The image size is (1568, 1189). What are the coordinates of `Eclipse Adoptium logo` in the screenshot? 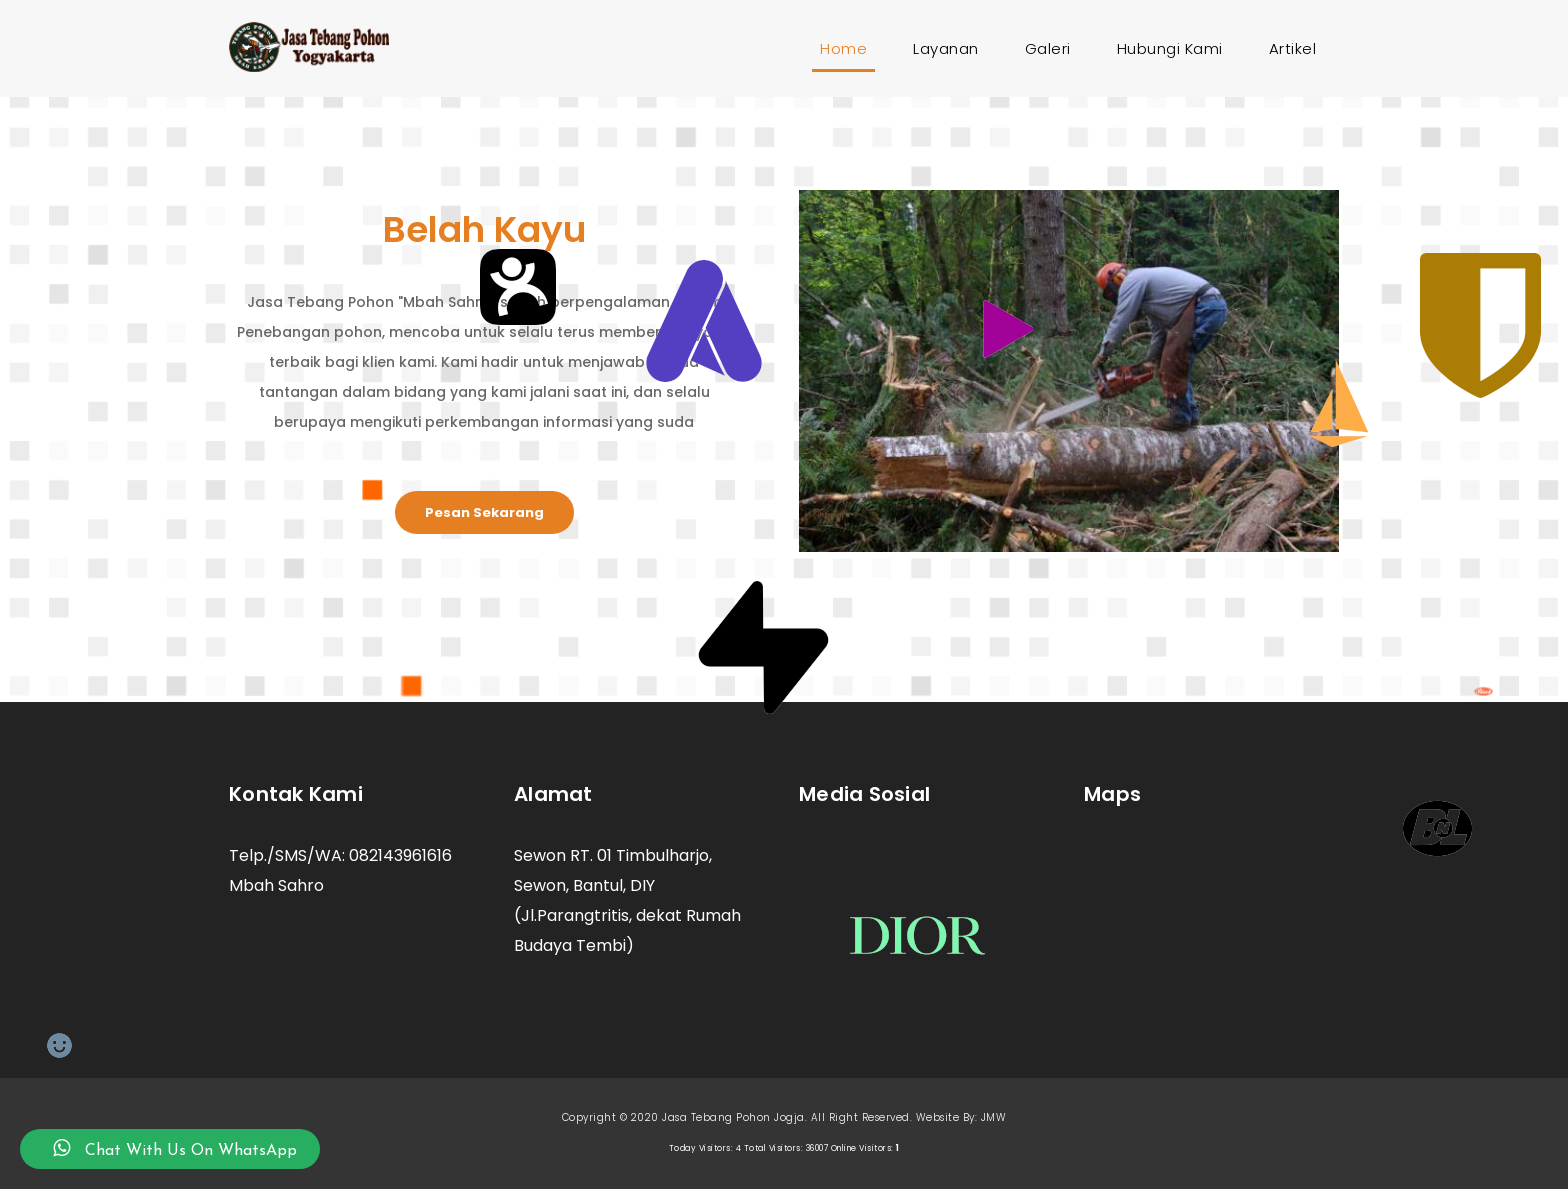 It's located at (704, 321).